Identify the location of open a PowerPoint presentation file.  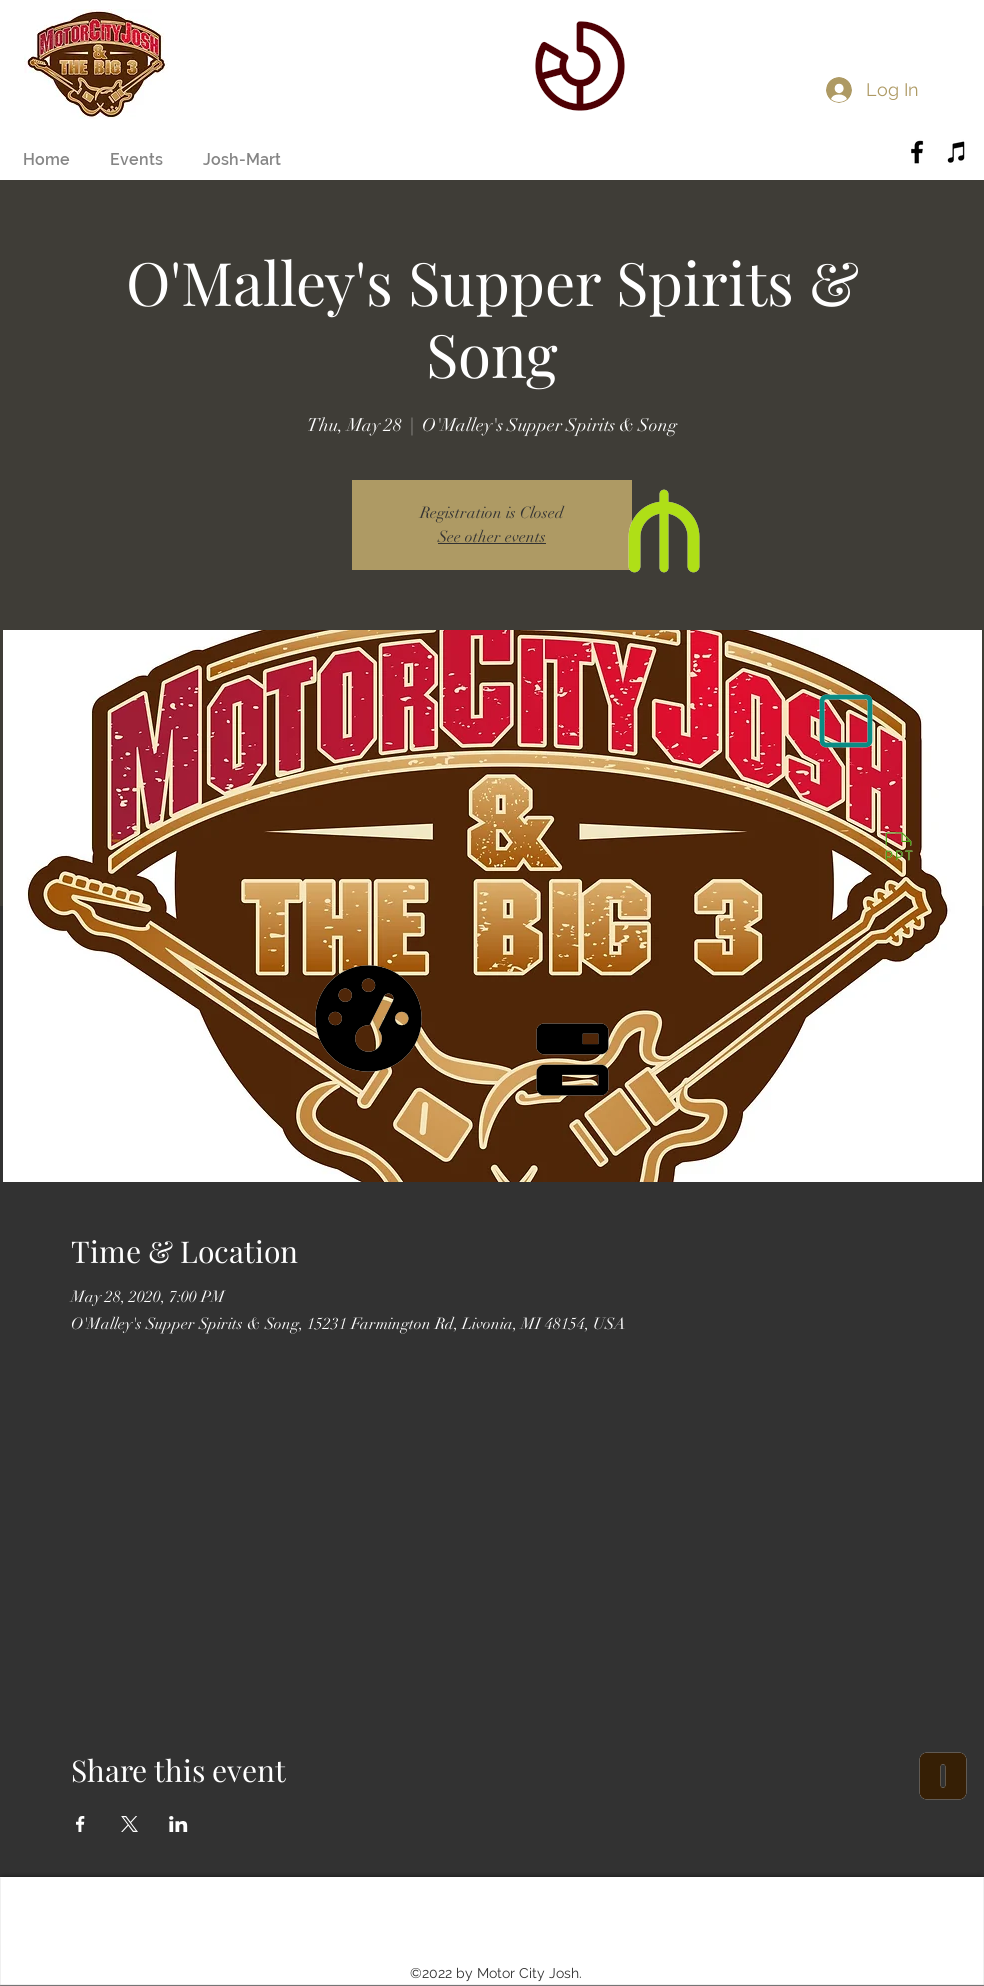
(898, 847).